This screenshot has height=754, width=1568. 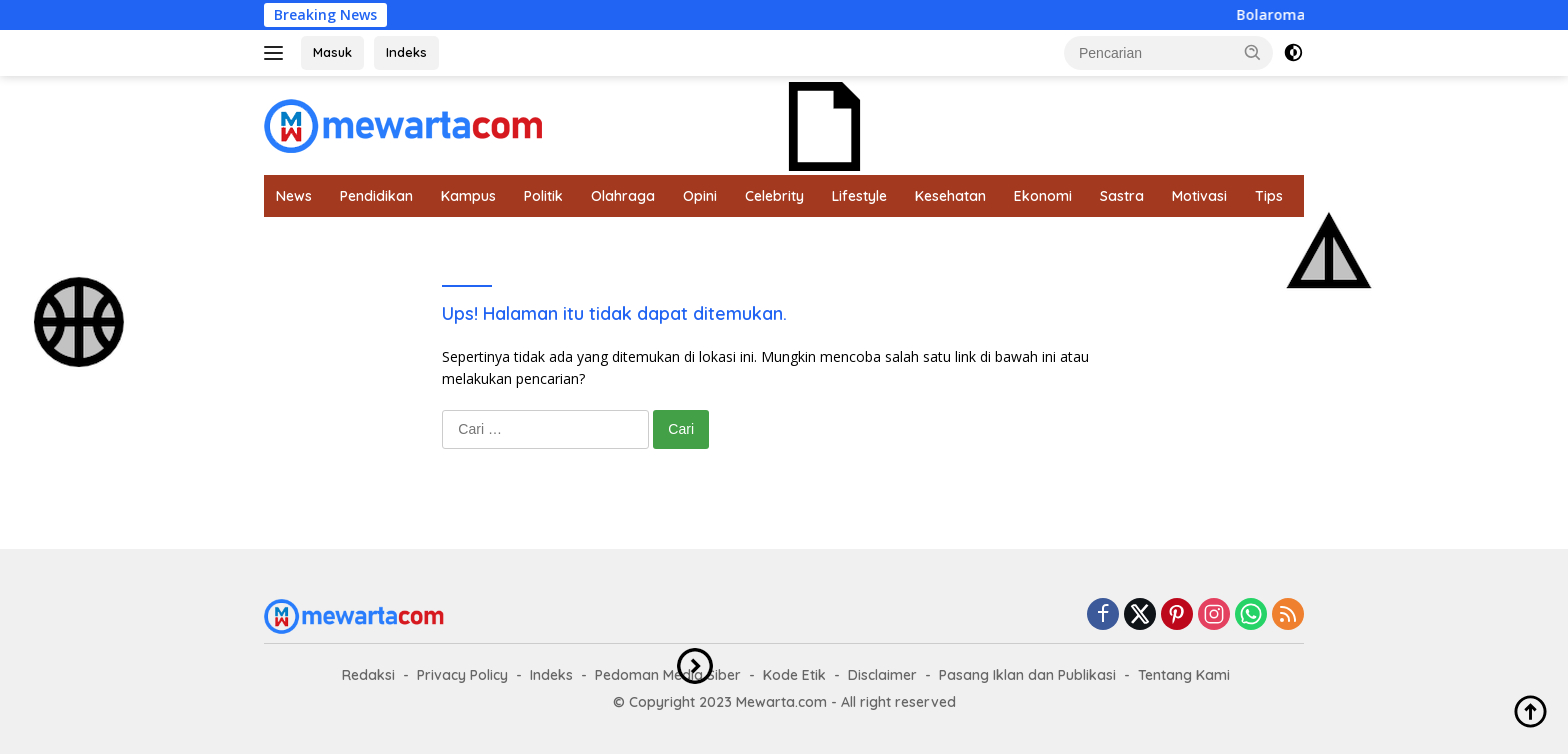 What do you see at coordinates (1329, 250) in the screenshot?
I see `view image details or metadata` at bounding box center [1329, 250].